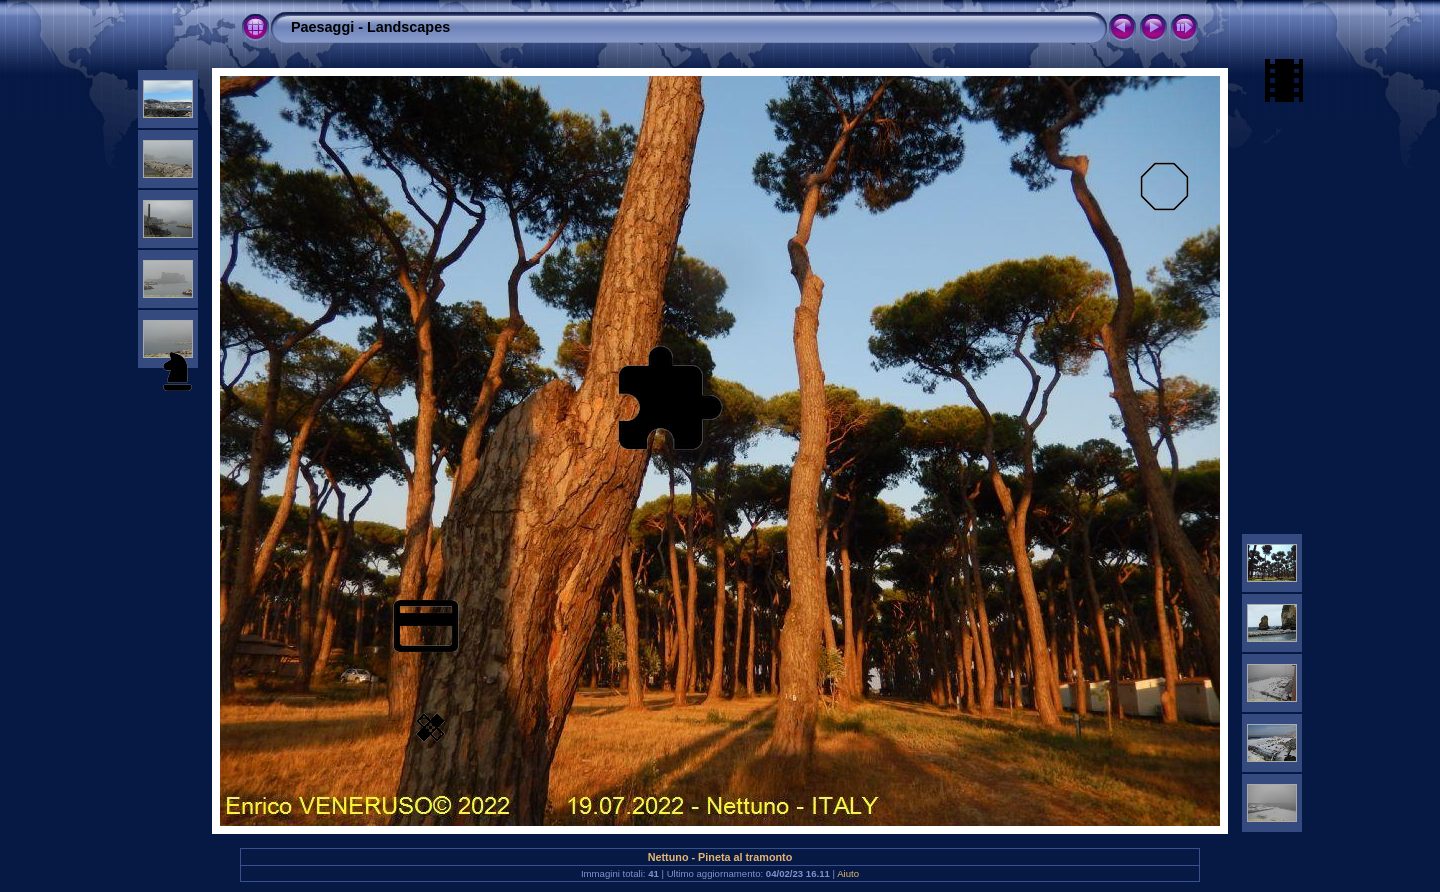 This screenshot has width=1440, height=892. What do you see at coordinates (668, 400) in the screenshot?
I see `access browser extensions` at bounding box center [668, 400].